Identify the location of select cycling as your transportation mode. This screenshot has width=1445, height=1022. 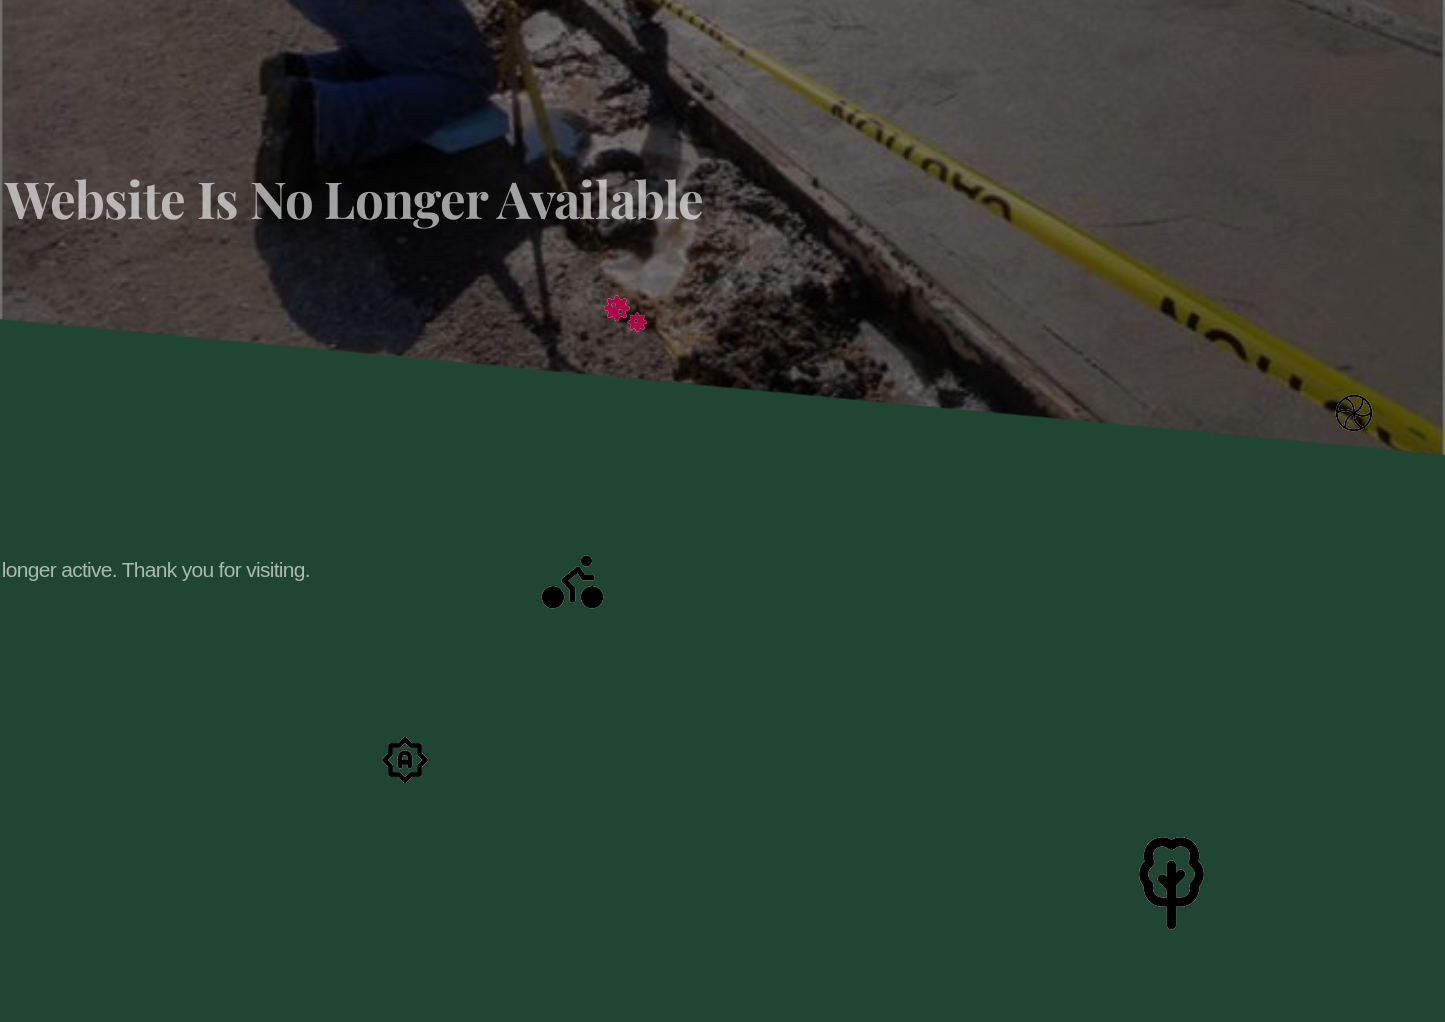
(572, 580).